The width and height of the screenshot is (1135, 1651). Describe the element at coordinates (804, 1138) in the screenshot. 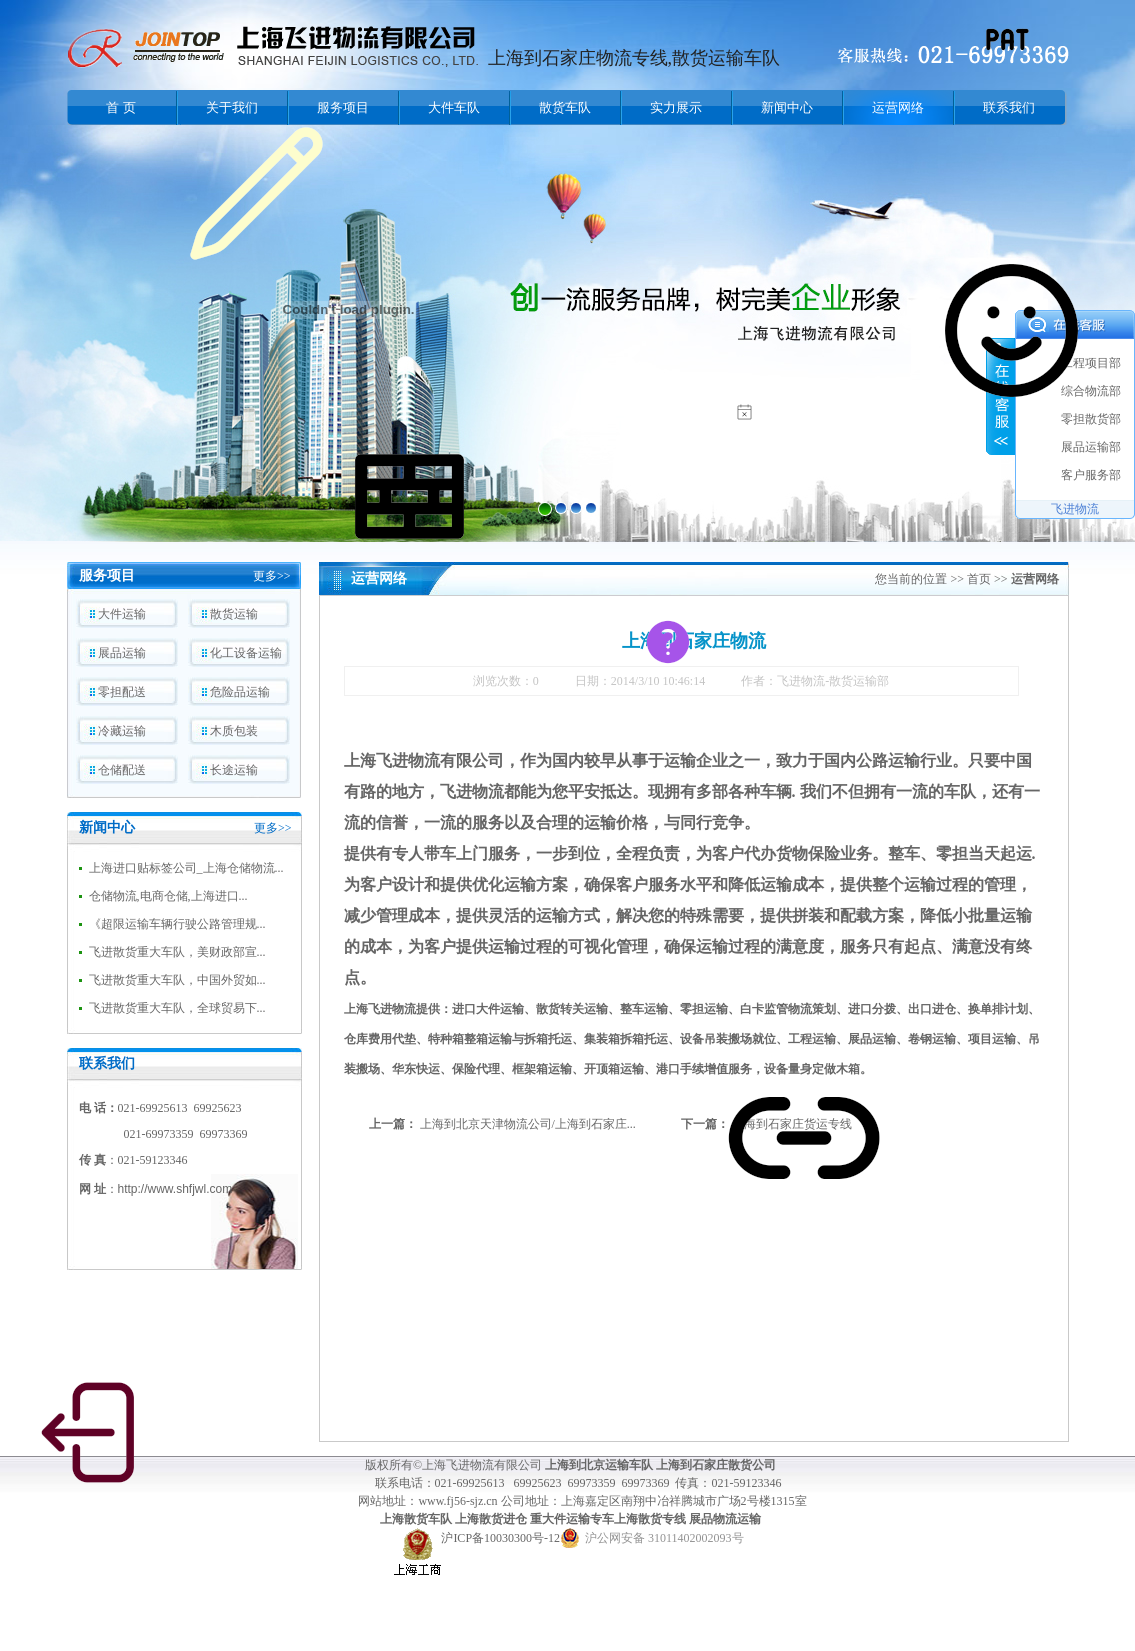

I see `copy or share a link` at that location.